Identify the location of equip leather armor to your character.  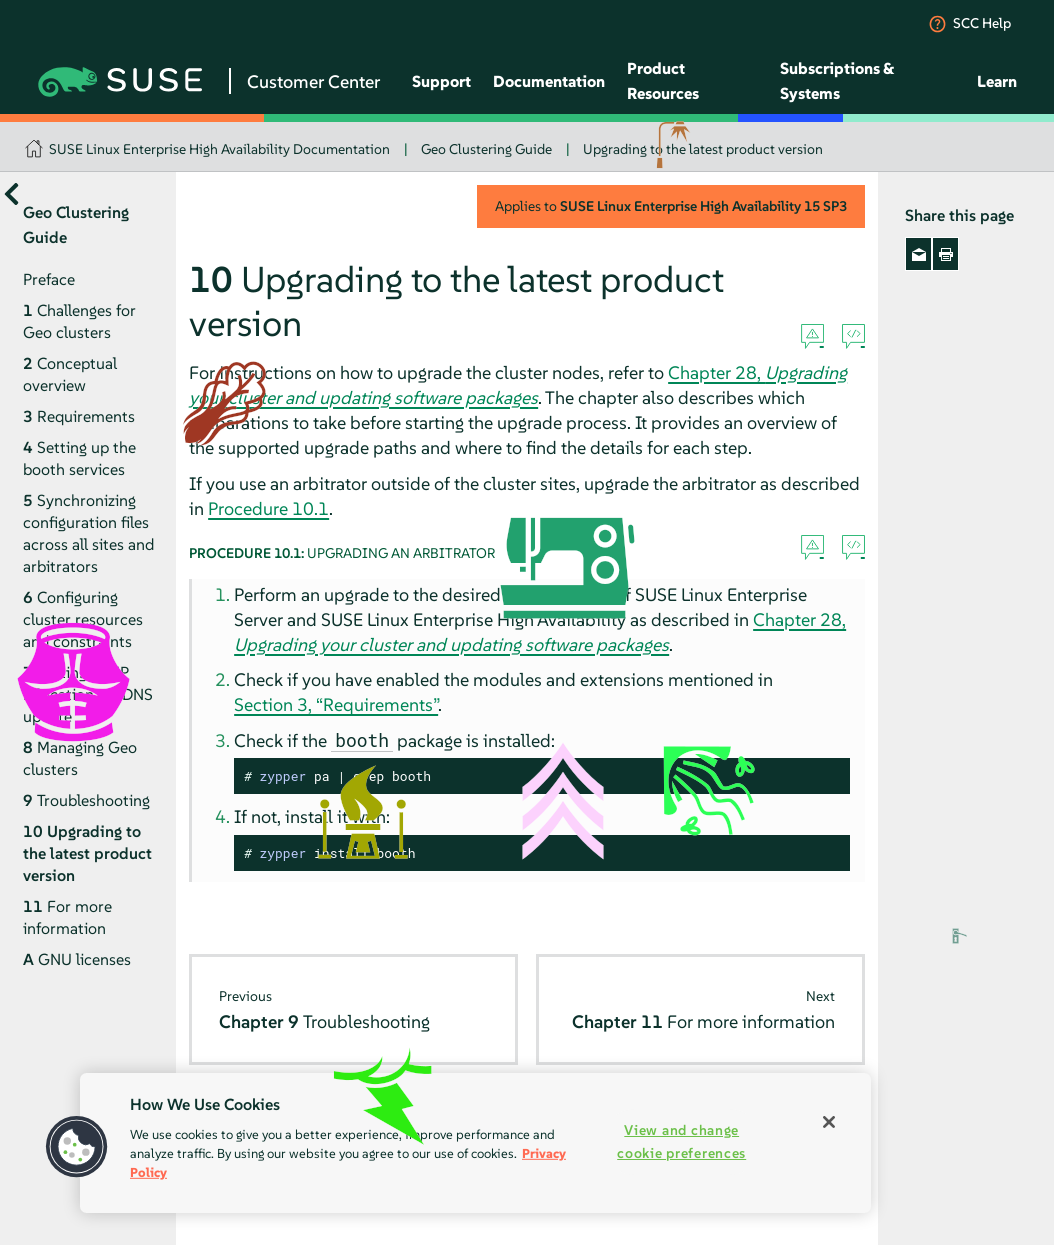
(72, 682).